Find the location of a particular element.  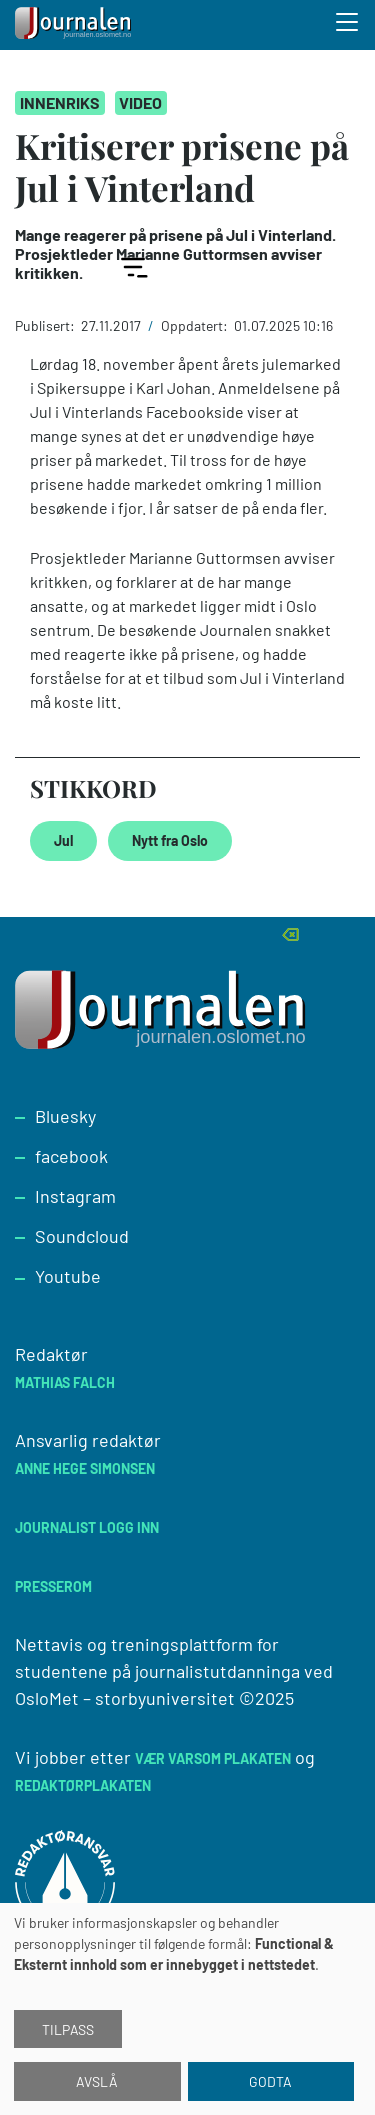

remove a filter from current view is located at coordinates (133, 267).